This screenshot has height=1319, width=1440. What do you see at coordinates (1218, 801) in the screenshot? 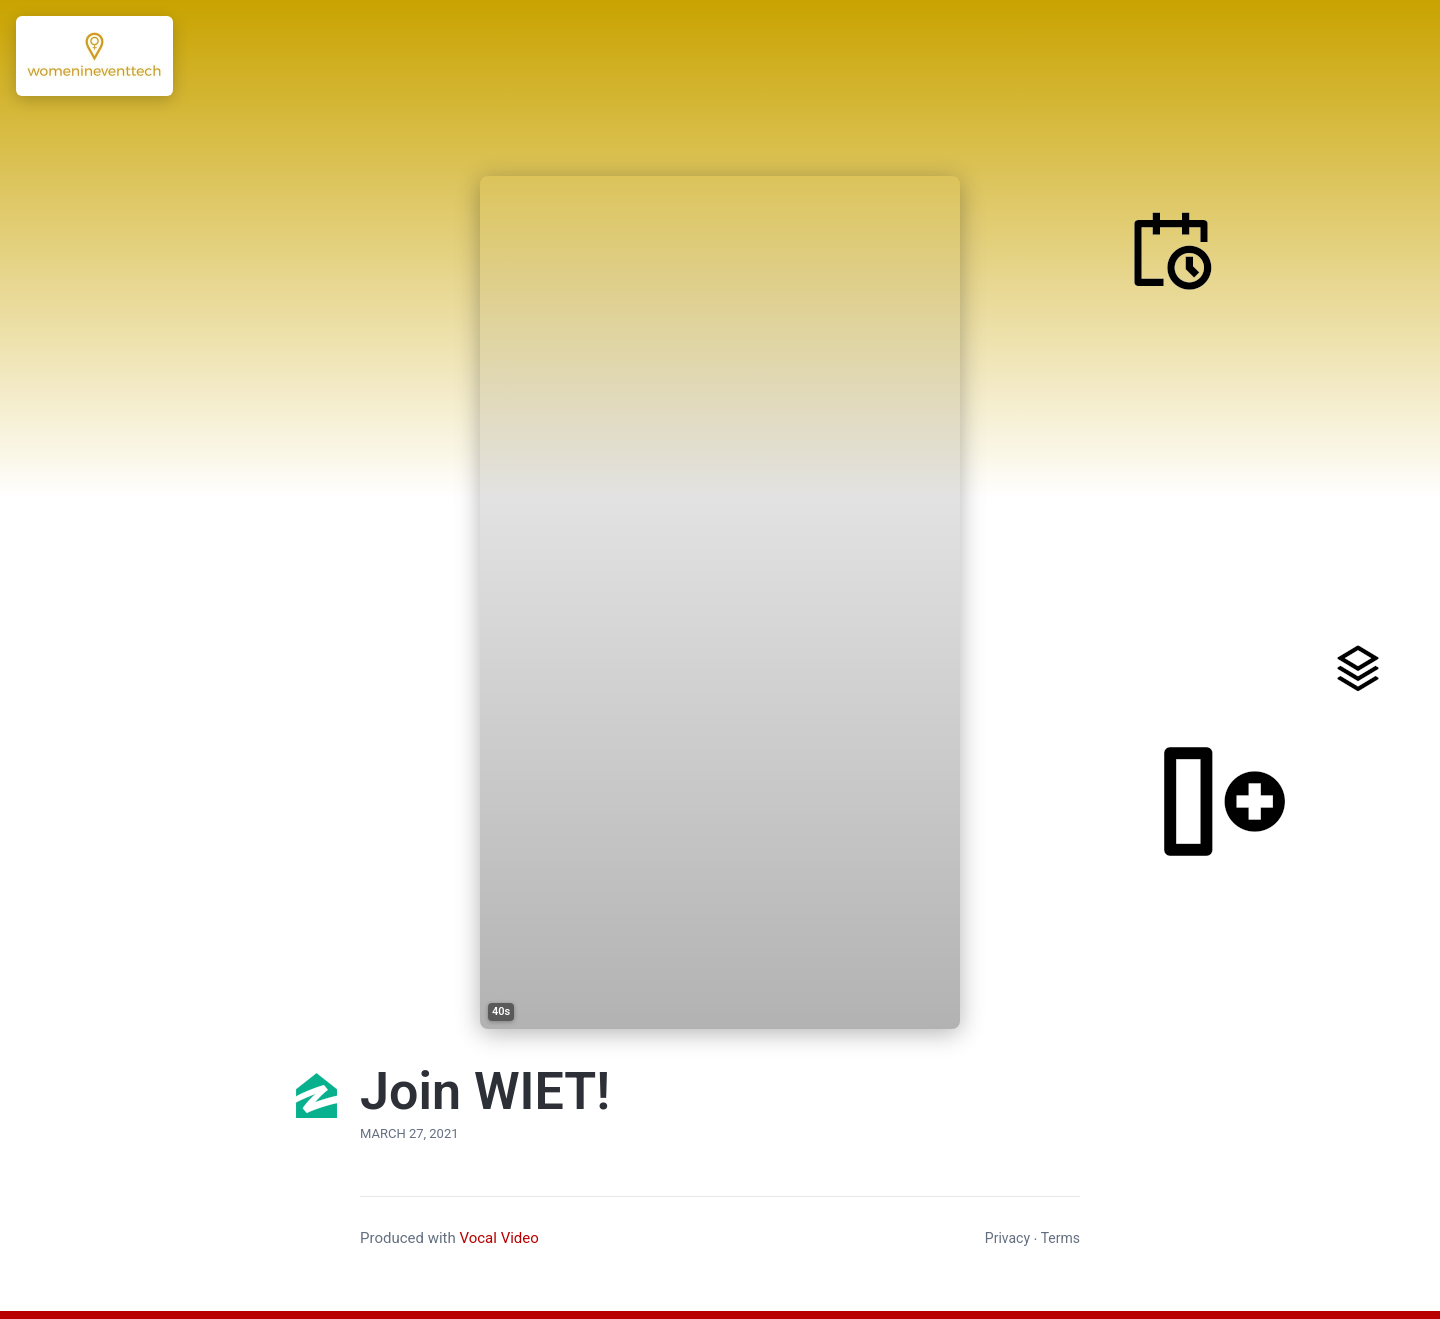
I see `insert a new column to the right` at bounding box center [1218, 801].